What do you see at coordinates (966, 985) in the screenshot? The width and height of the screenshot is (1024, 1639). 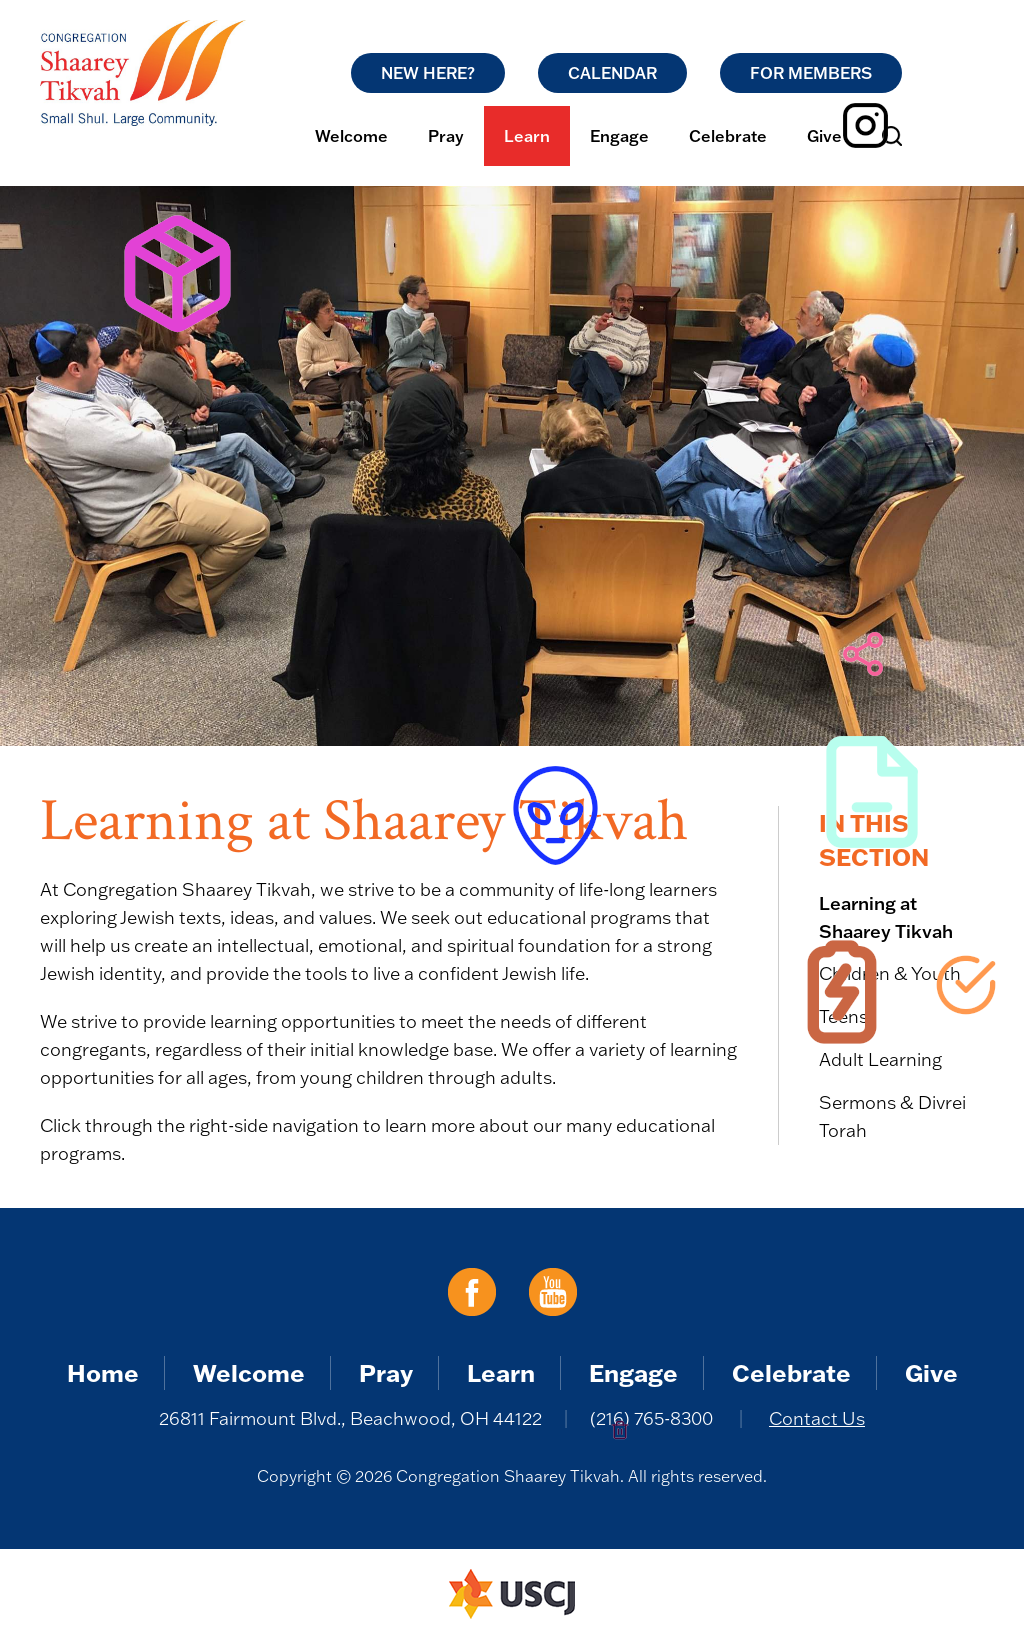 I see `indicates task or action completed successfully` at bounding box center [966, 985].